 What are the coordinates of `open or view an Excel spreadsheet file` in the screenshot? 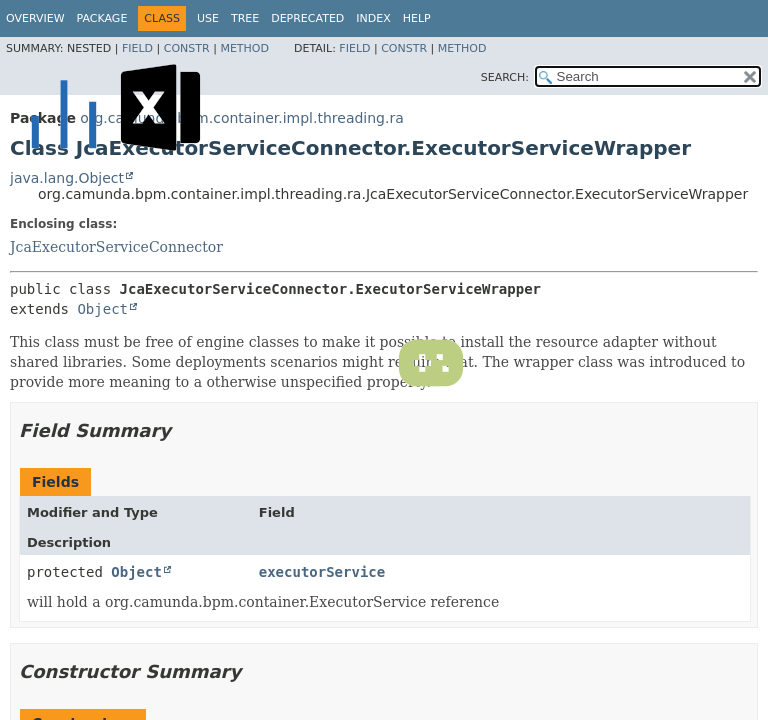 It's located at (160, 107).